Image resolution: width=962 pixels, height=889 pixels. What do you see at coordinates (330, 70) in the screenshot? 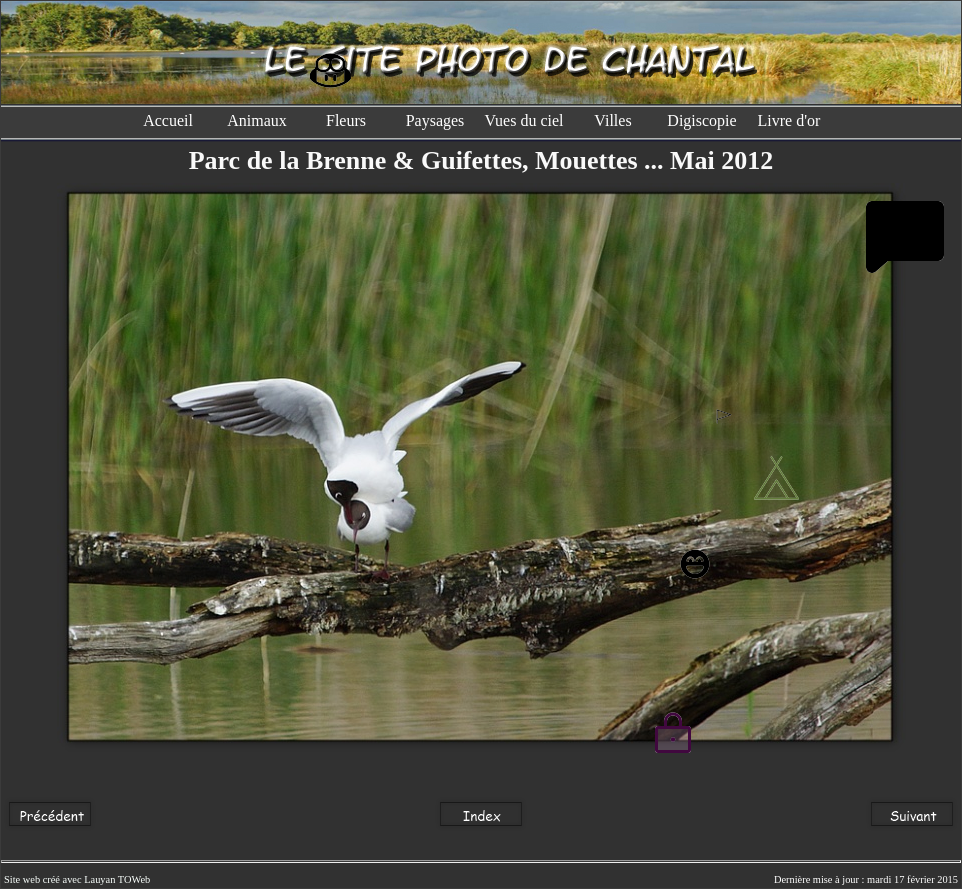
I see `access GitHub Copilot AI assistant` at bounding box center [330, 70].